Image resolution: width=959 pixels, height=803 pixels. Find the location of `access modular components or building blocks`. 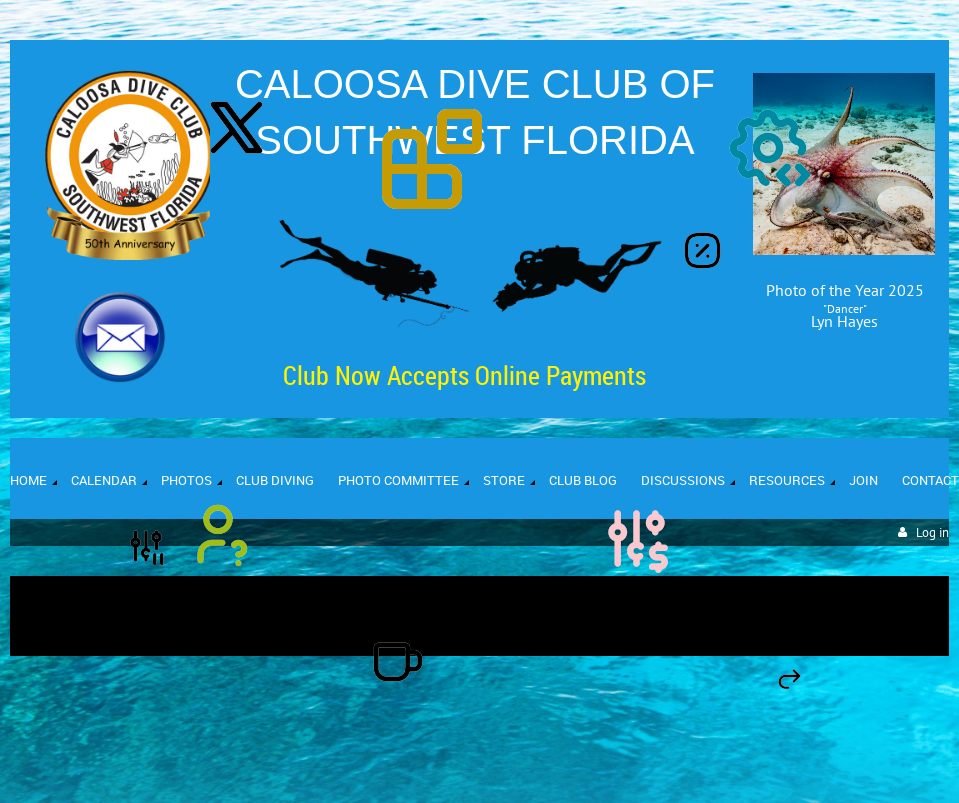

access modular components or building blocks is located at coordinates (432, 159).